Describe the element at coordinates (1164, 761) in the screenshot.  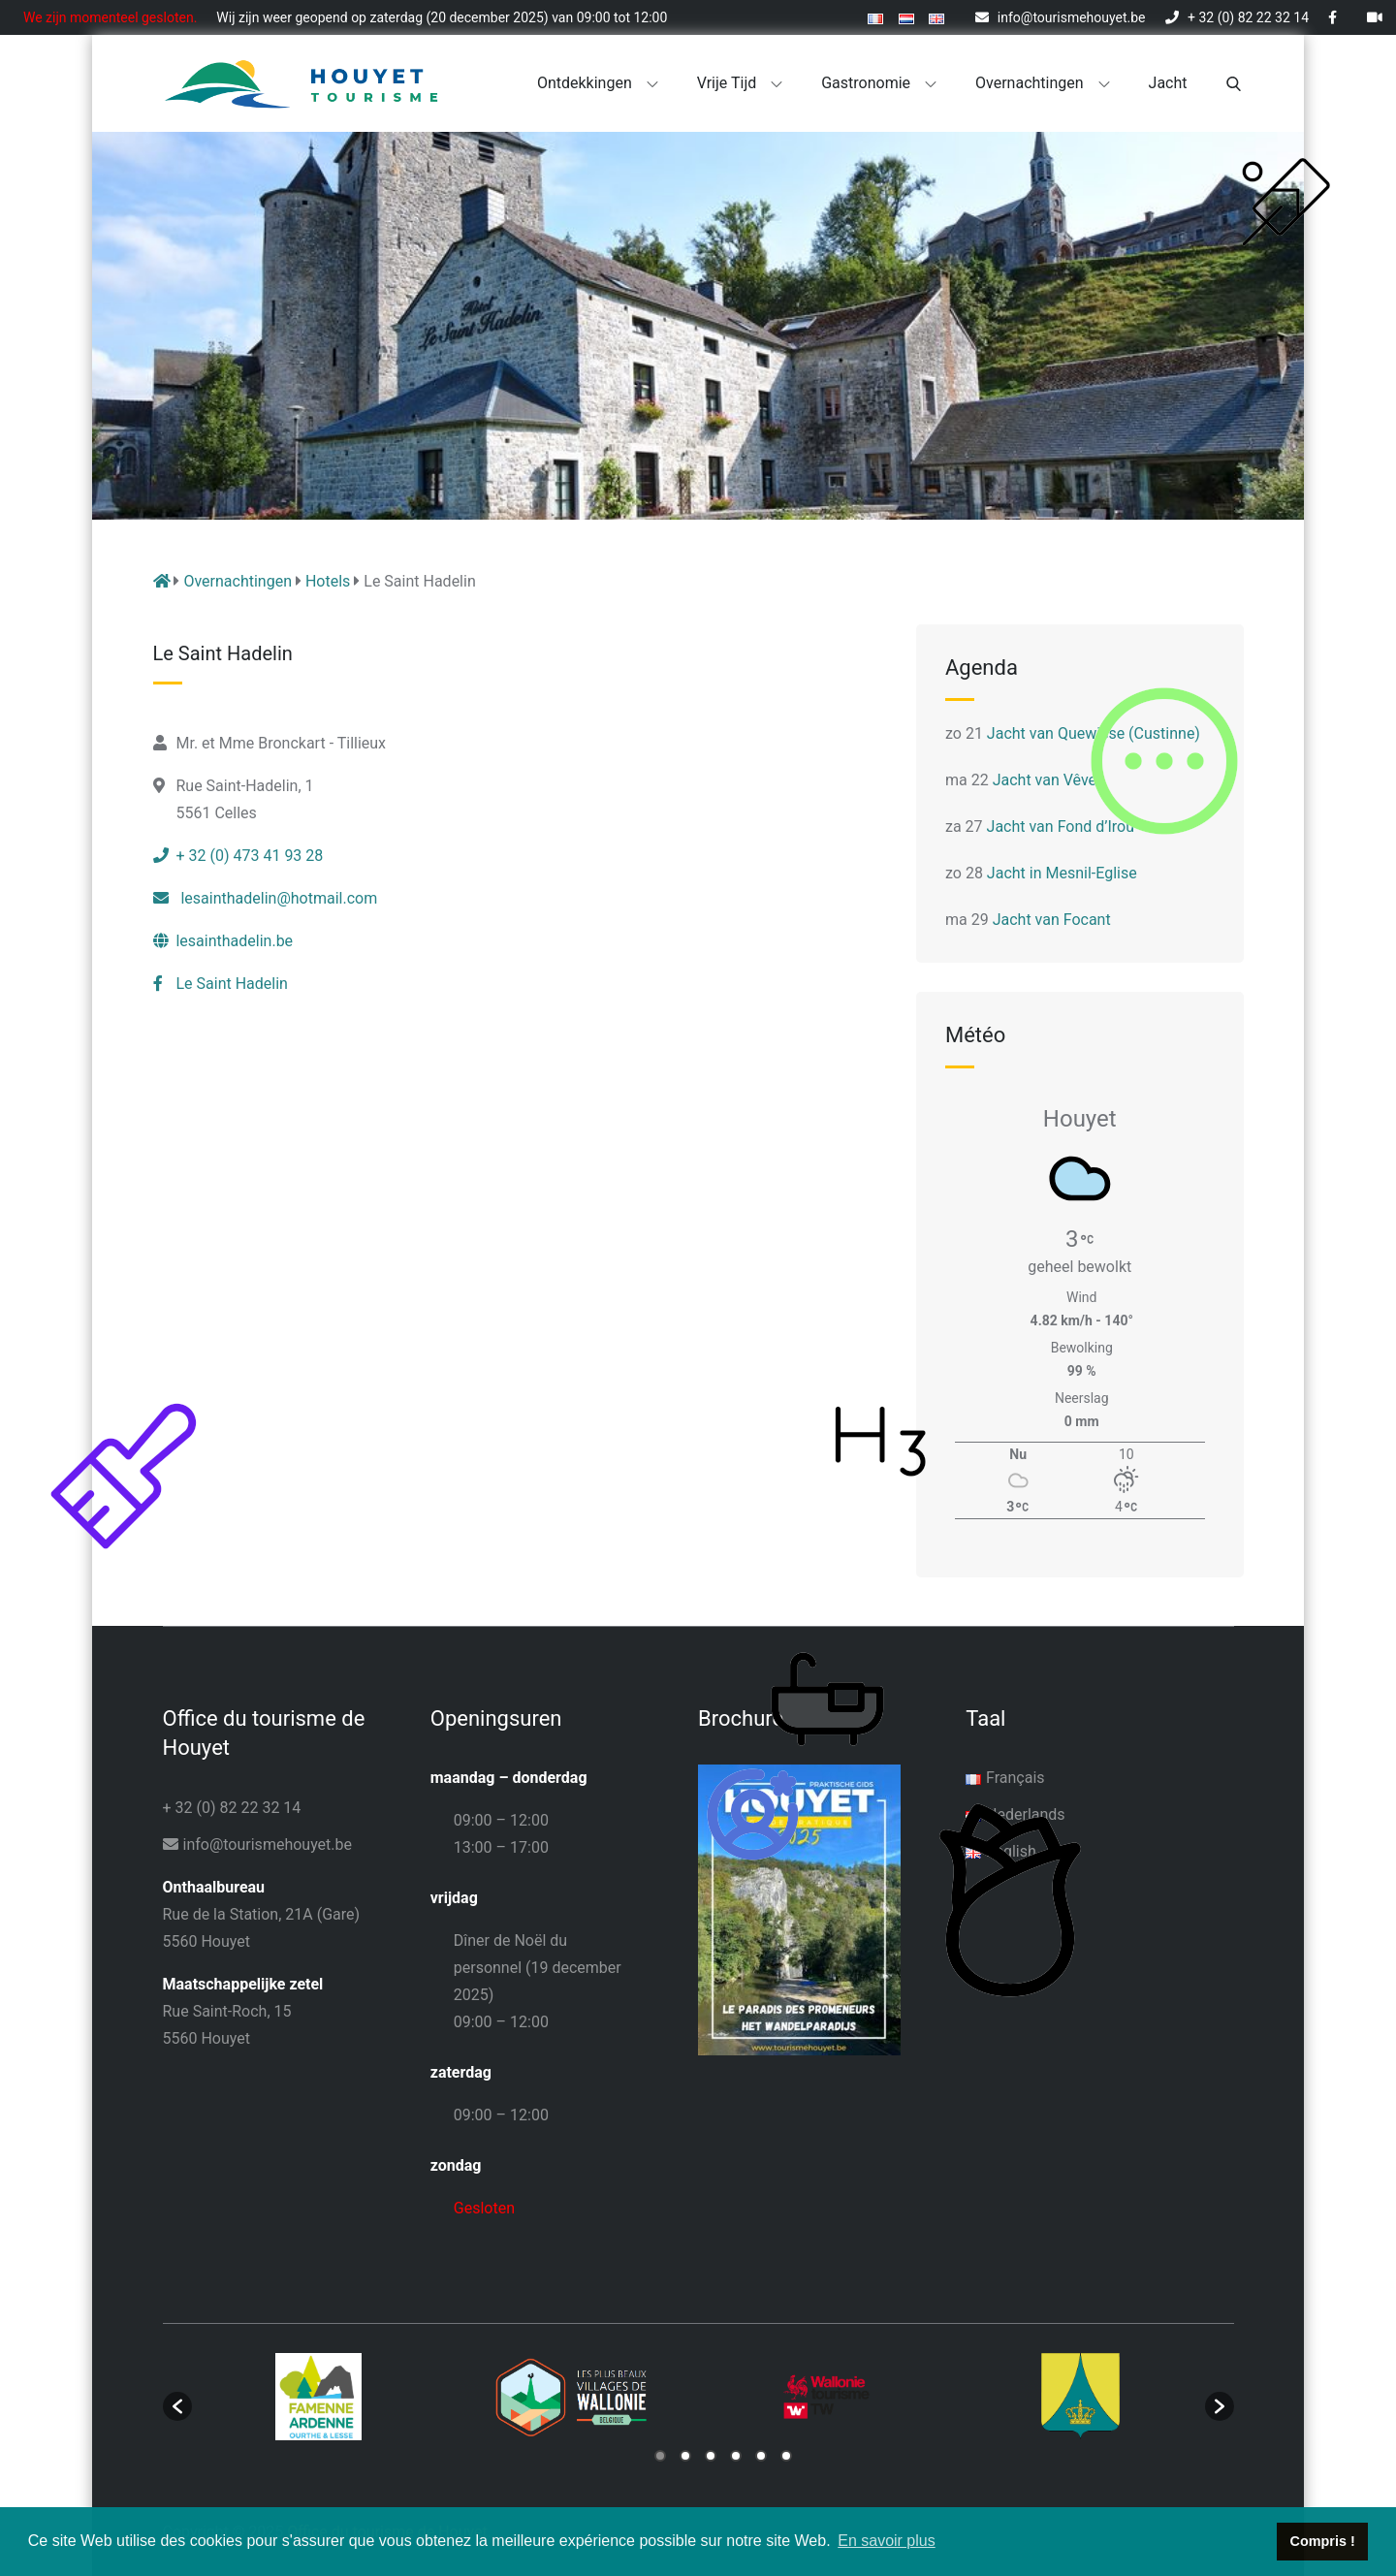
I see `open more options menu` at that location.